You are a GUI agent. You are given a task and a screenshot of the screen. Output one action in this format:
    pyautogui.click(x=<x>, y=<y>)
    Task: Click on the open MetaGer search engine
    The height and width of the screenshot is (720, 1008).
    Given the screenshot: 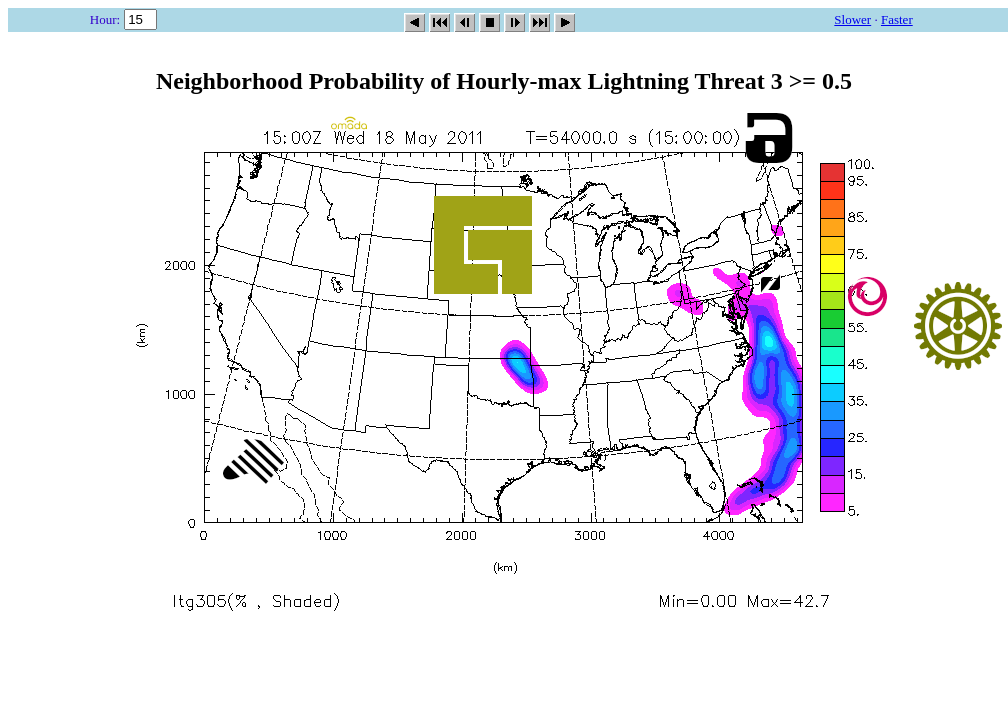 What is the action you would take?
    pyautogui.click(x=769, y=138)
    